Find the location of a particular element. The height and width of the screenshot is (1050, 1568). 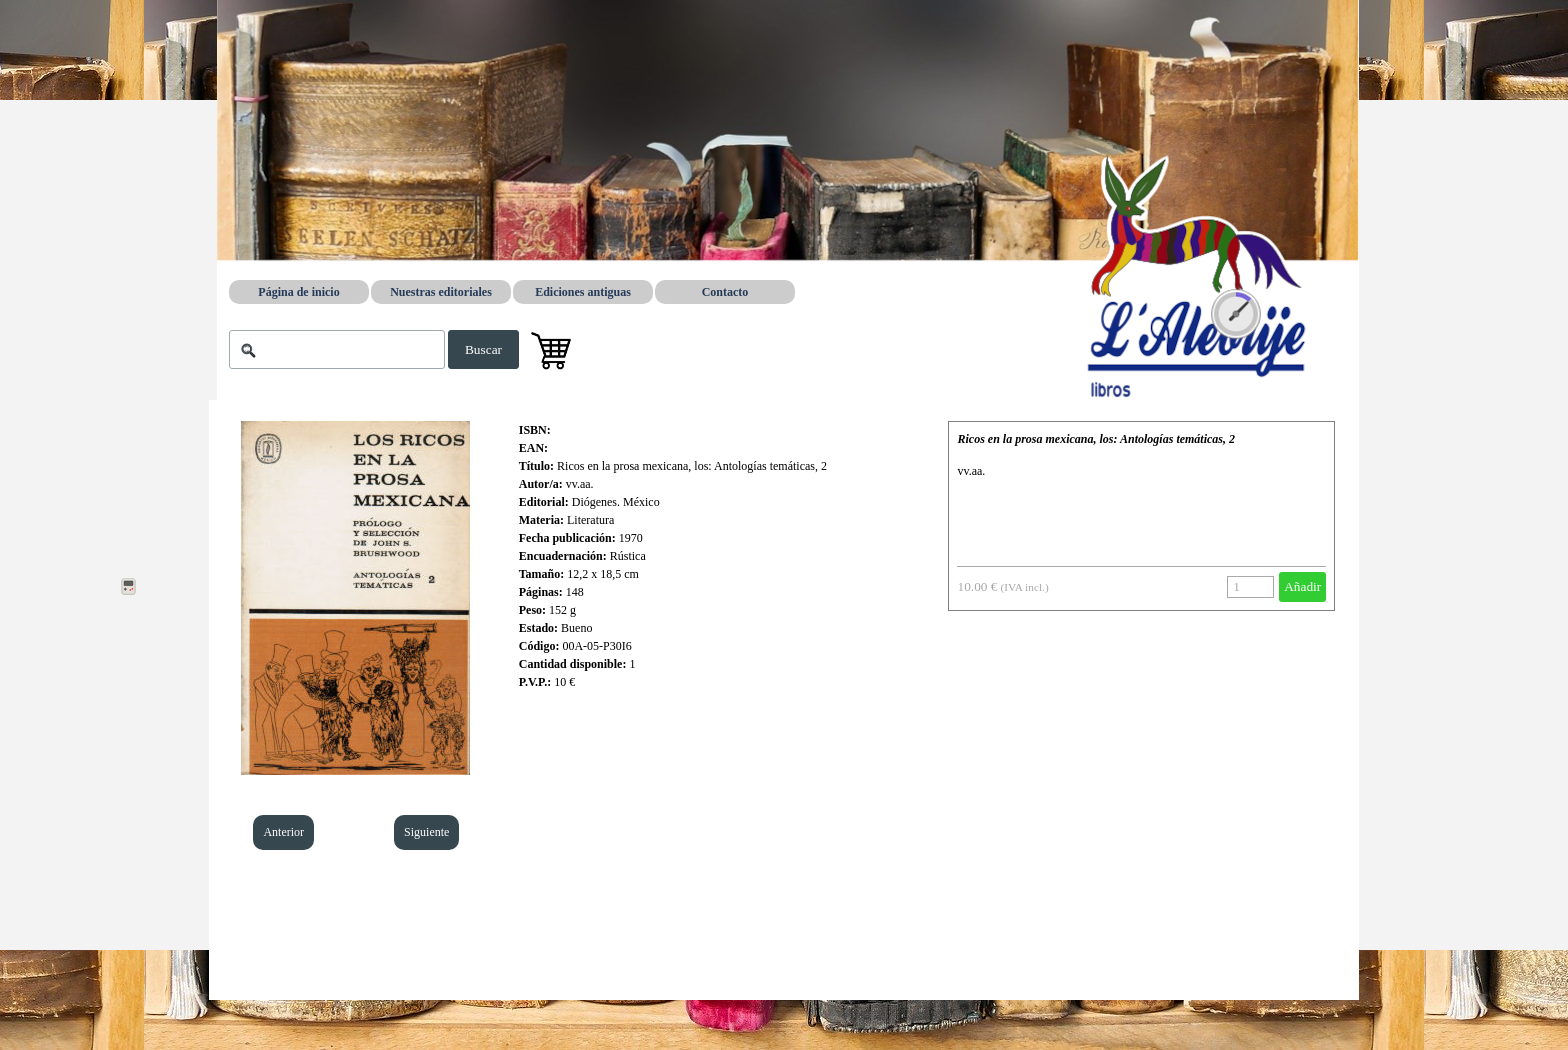

open sysprof system profiler is located at coordinates (1236, 314).